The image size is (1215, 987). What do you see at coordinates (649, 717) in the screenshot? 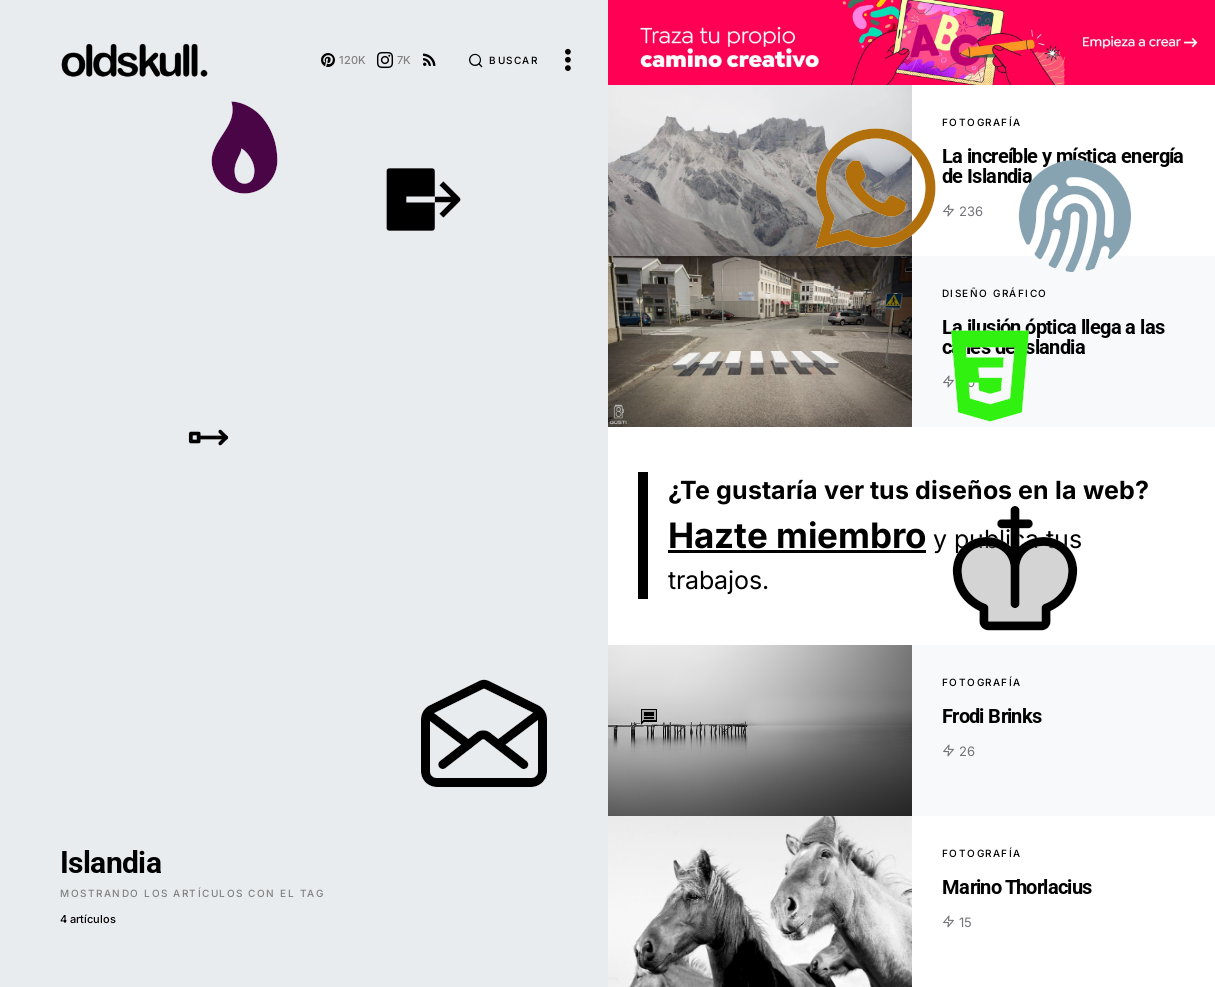
I see `open messaging or chat` at bounding box center [649, 717].